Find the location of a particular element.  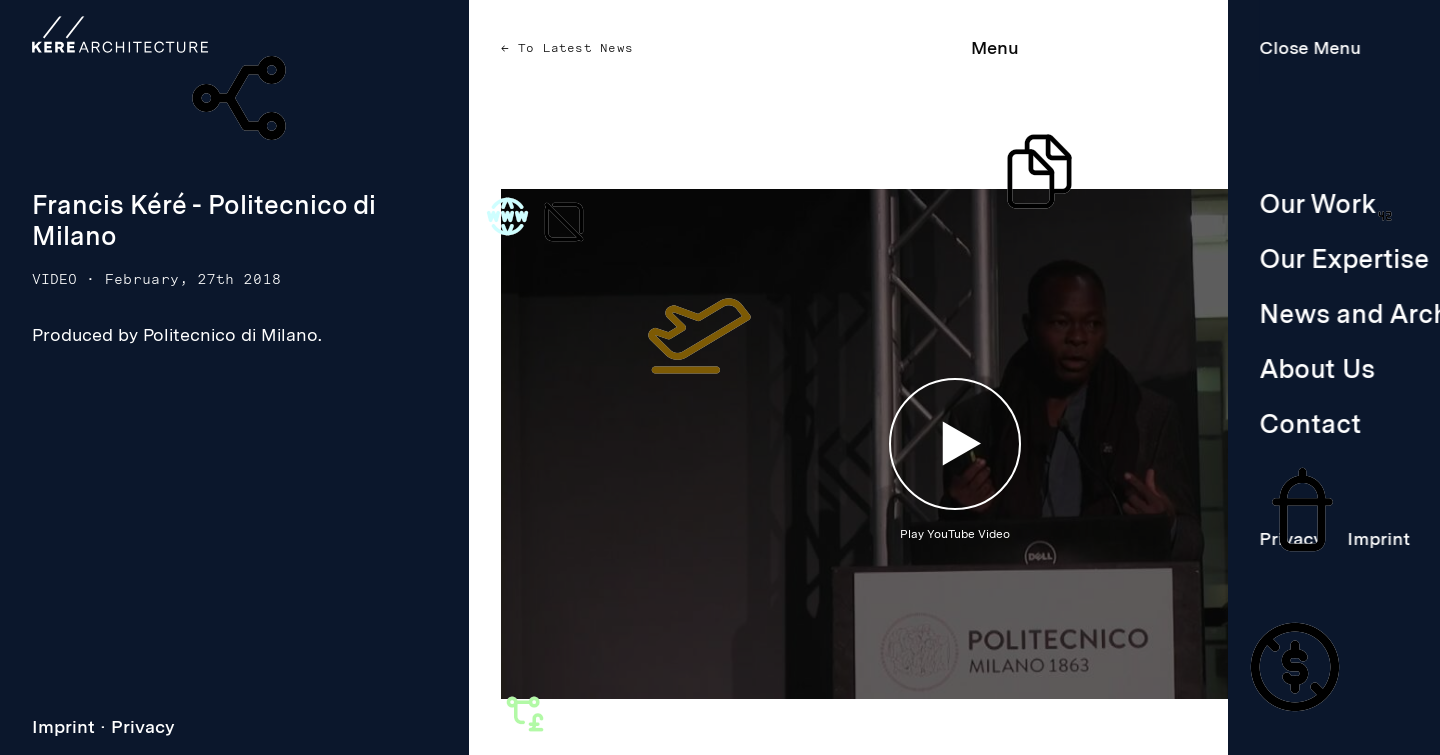

view all documents is located at coordinates (1039, 171).